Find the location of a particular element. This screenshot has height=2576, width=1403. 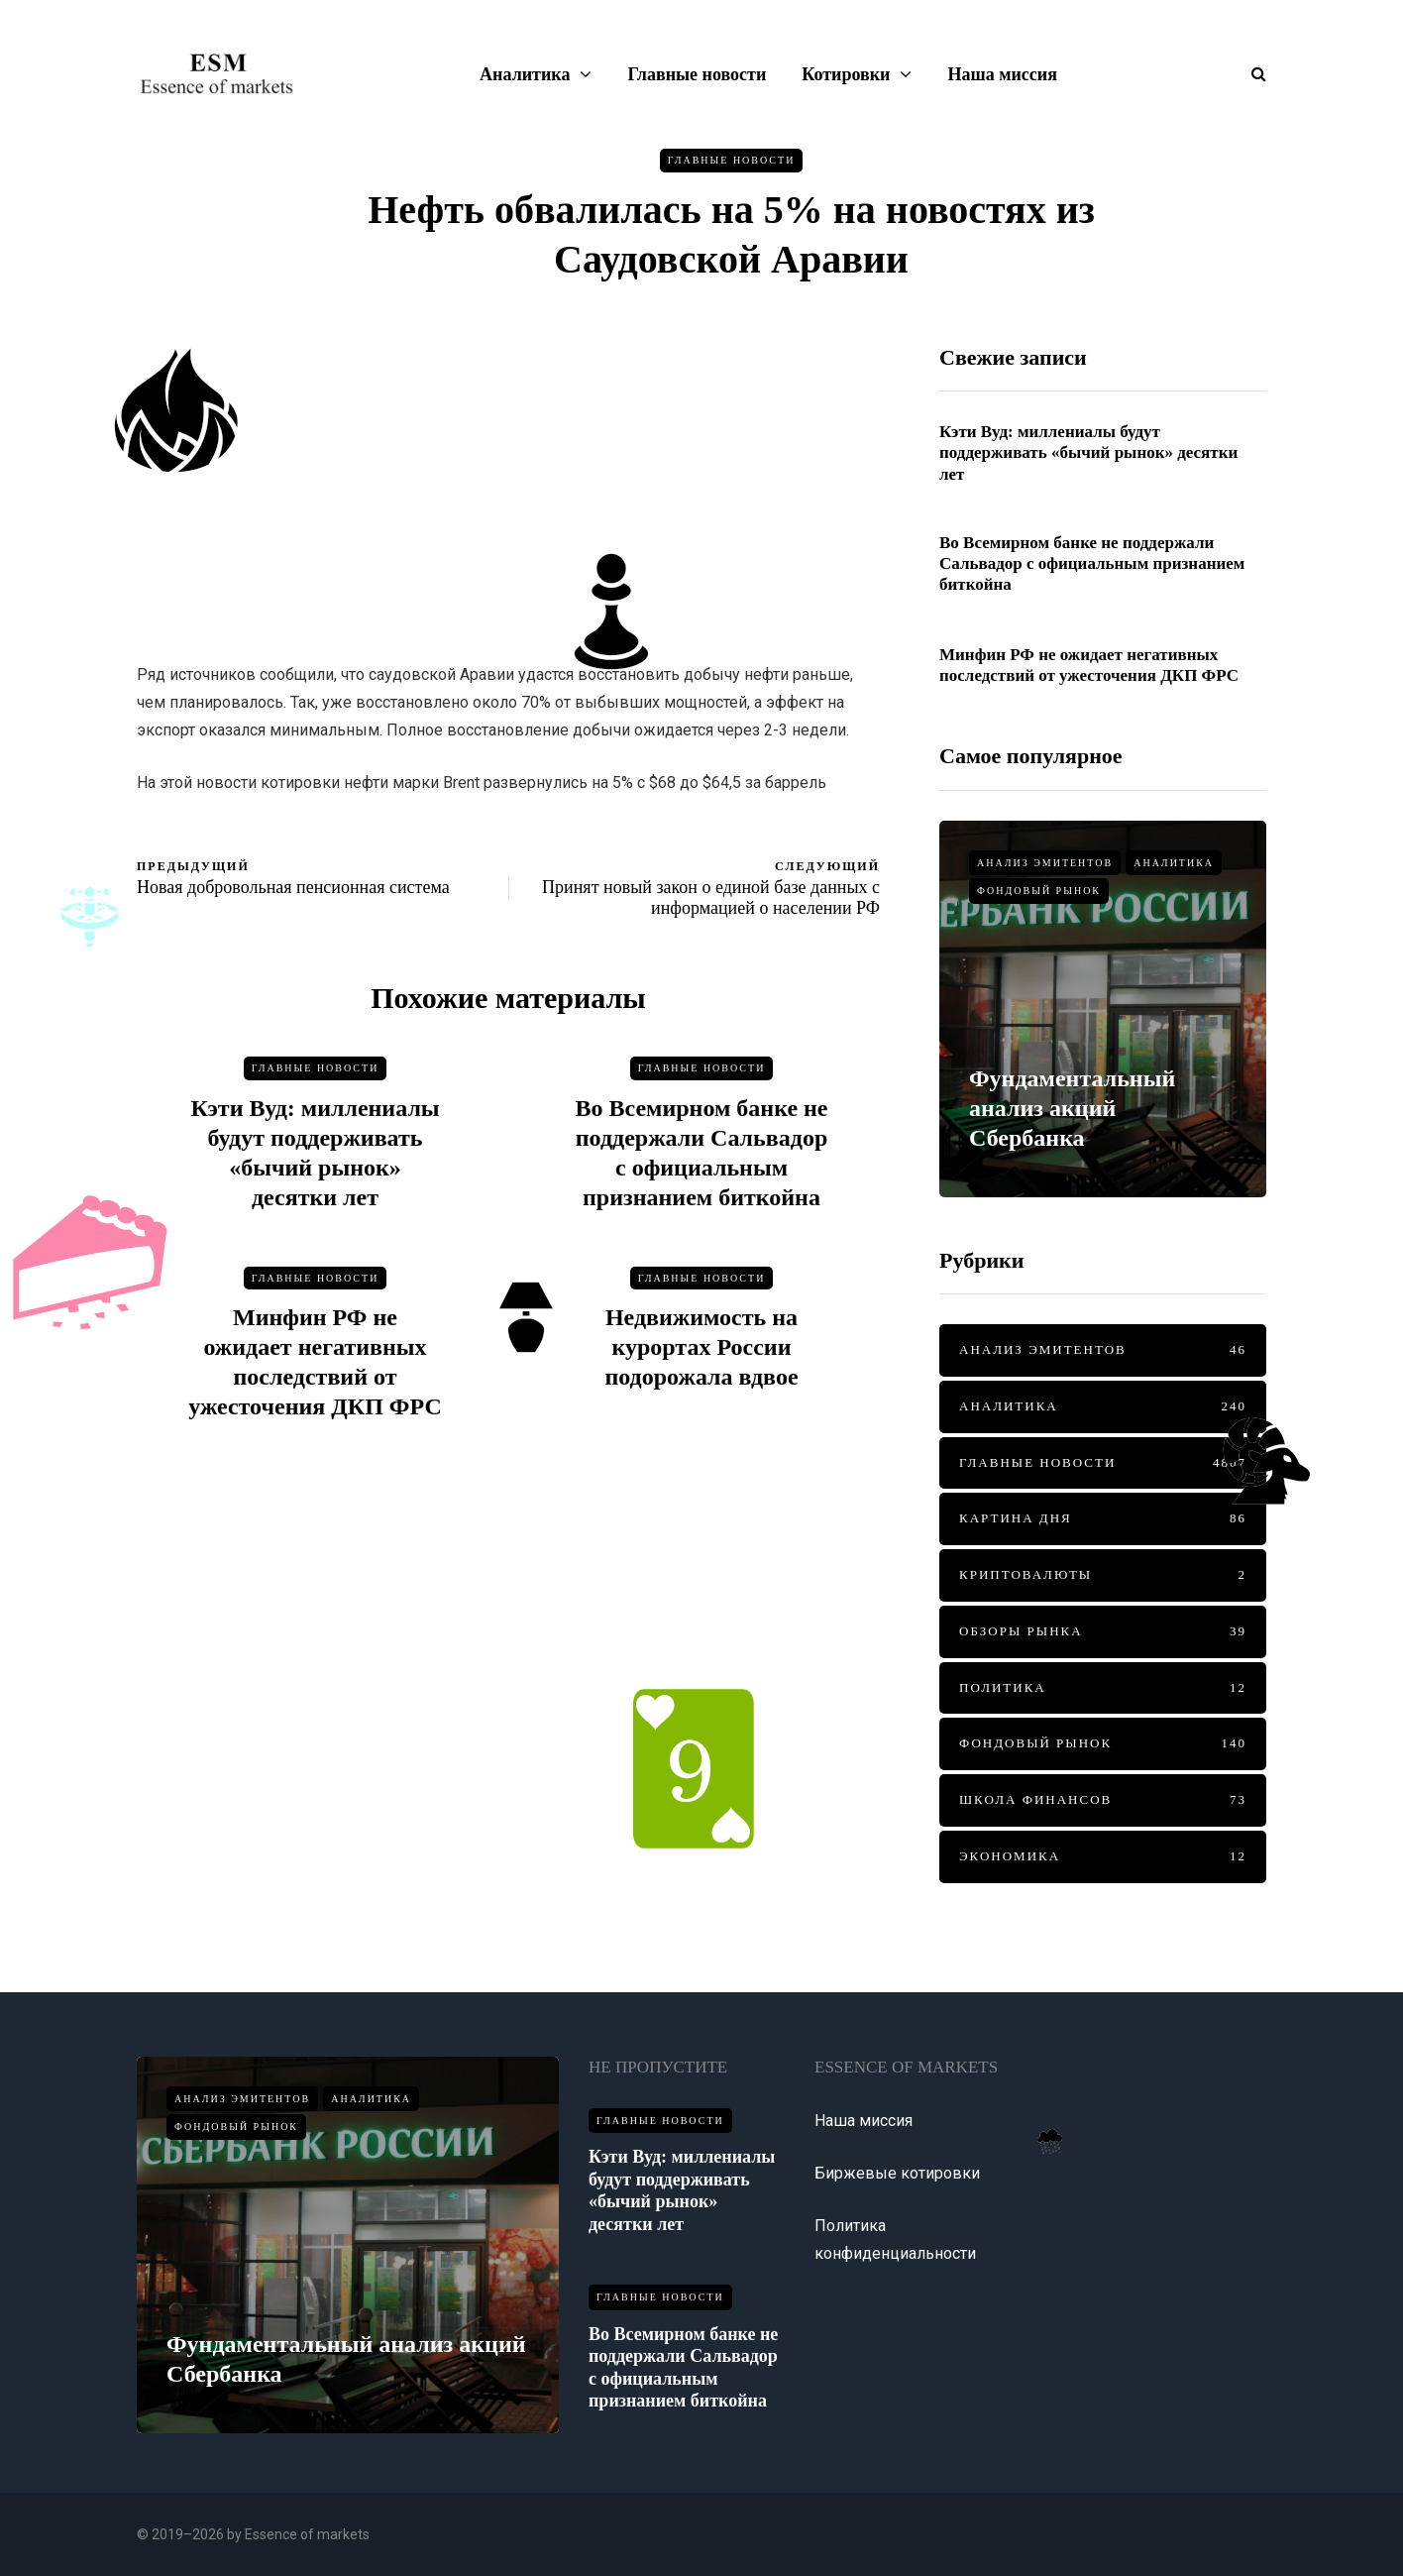

indicates a hot or trending item is located at coordinates (175, 410).